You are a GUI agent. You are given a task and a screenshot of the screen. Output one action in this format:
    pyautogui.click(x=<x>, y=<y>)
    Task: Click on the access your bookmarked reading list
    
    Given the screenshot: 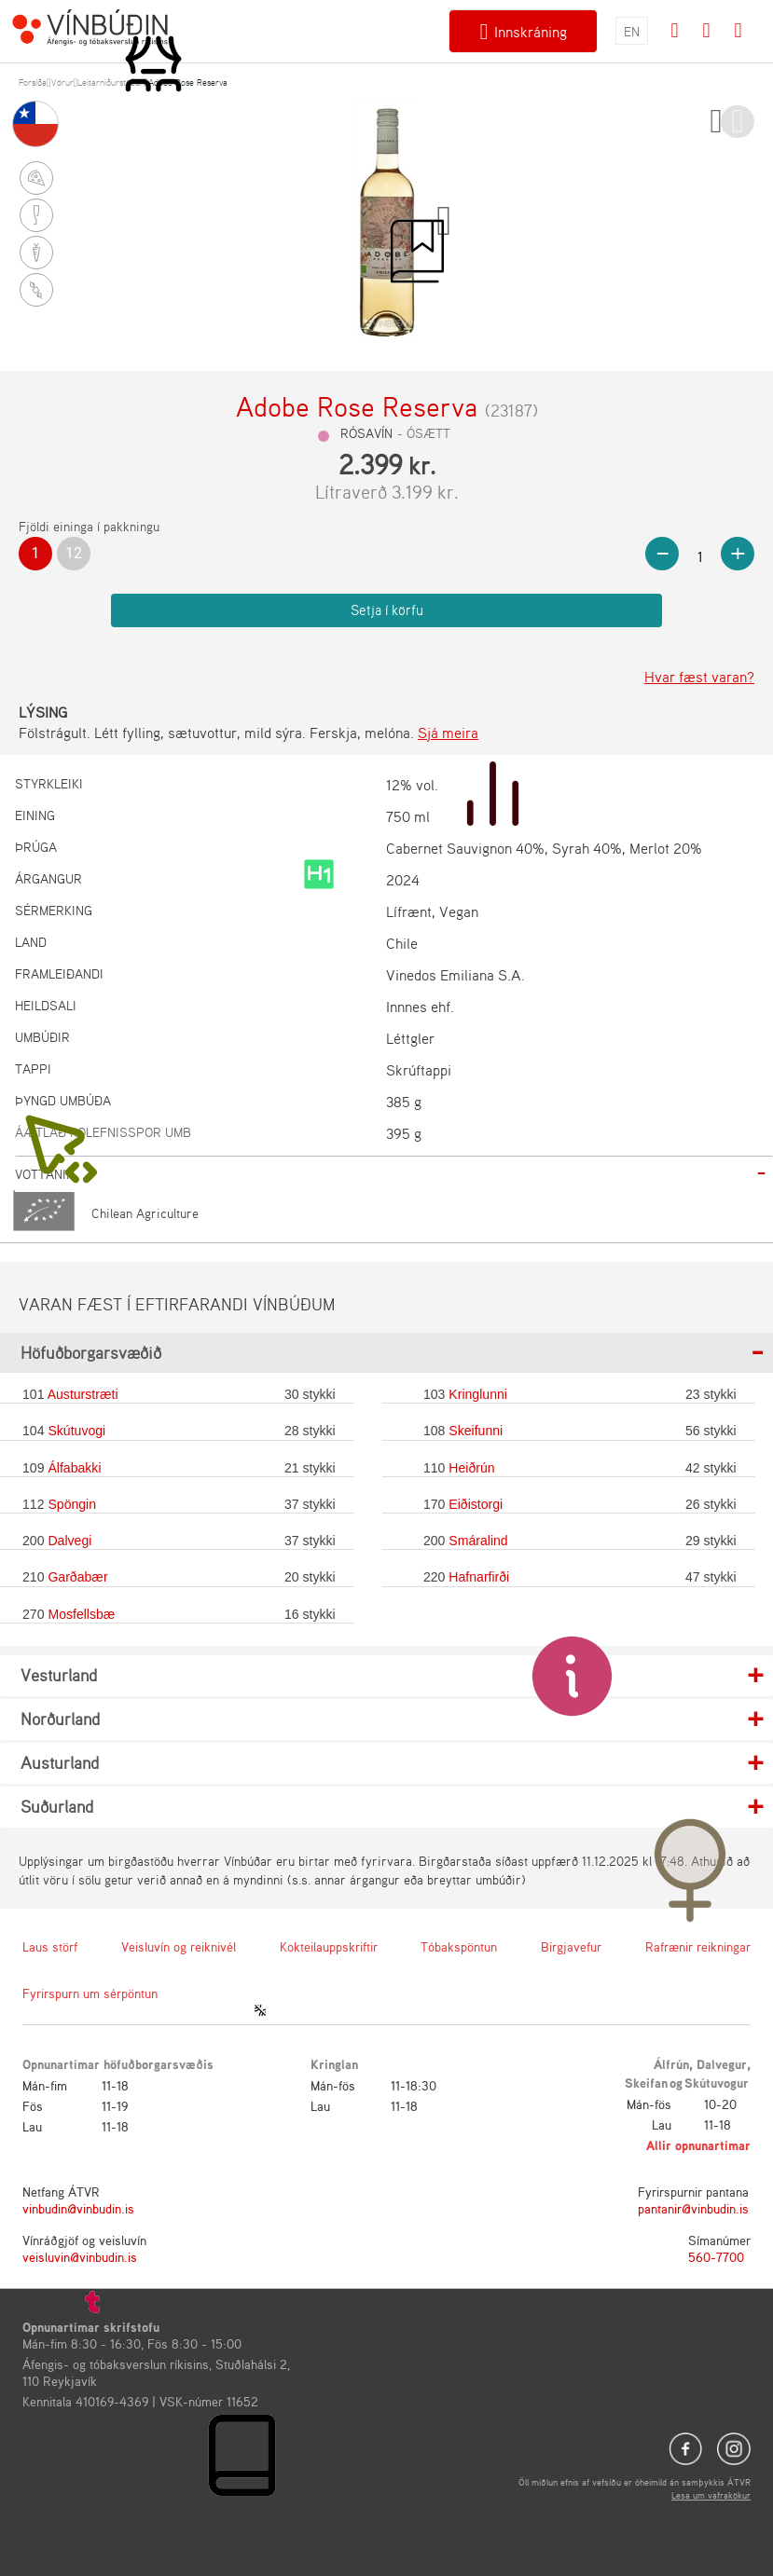 What is the action you would take?
    pyautogui.click(x=417, y=251)
    